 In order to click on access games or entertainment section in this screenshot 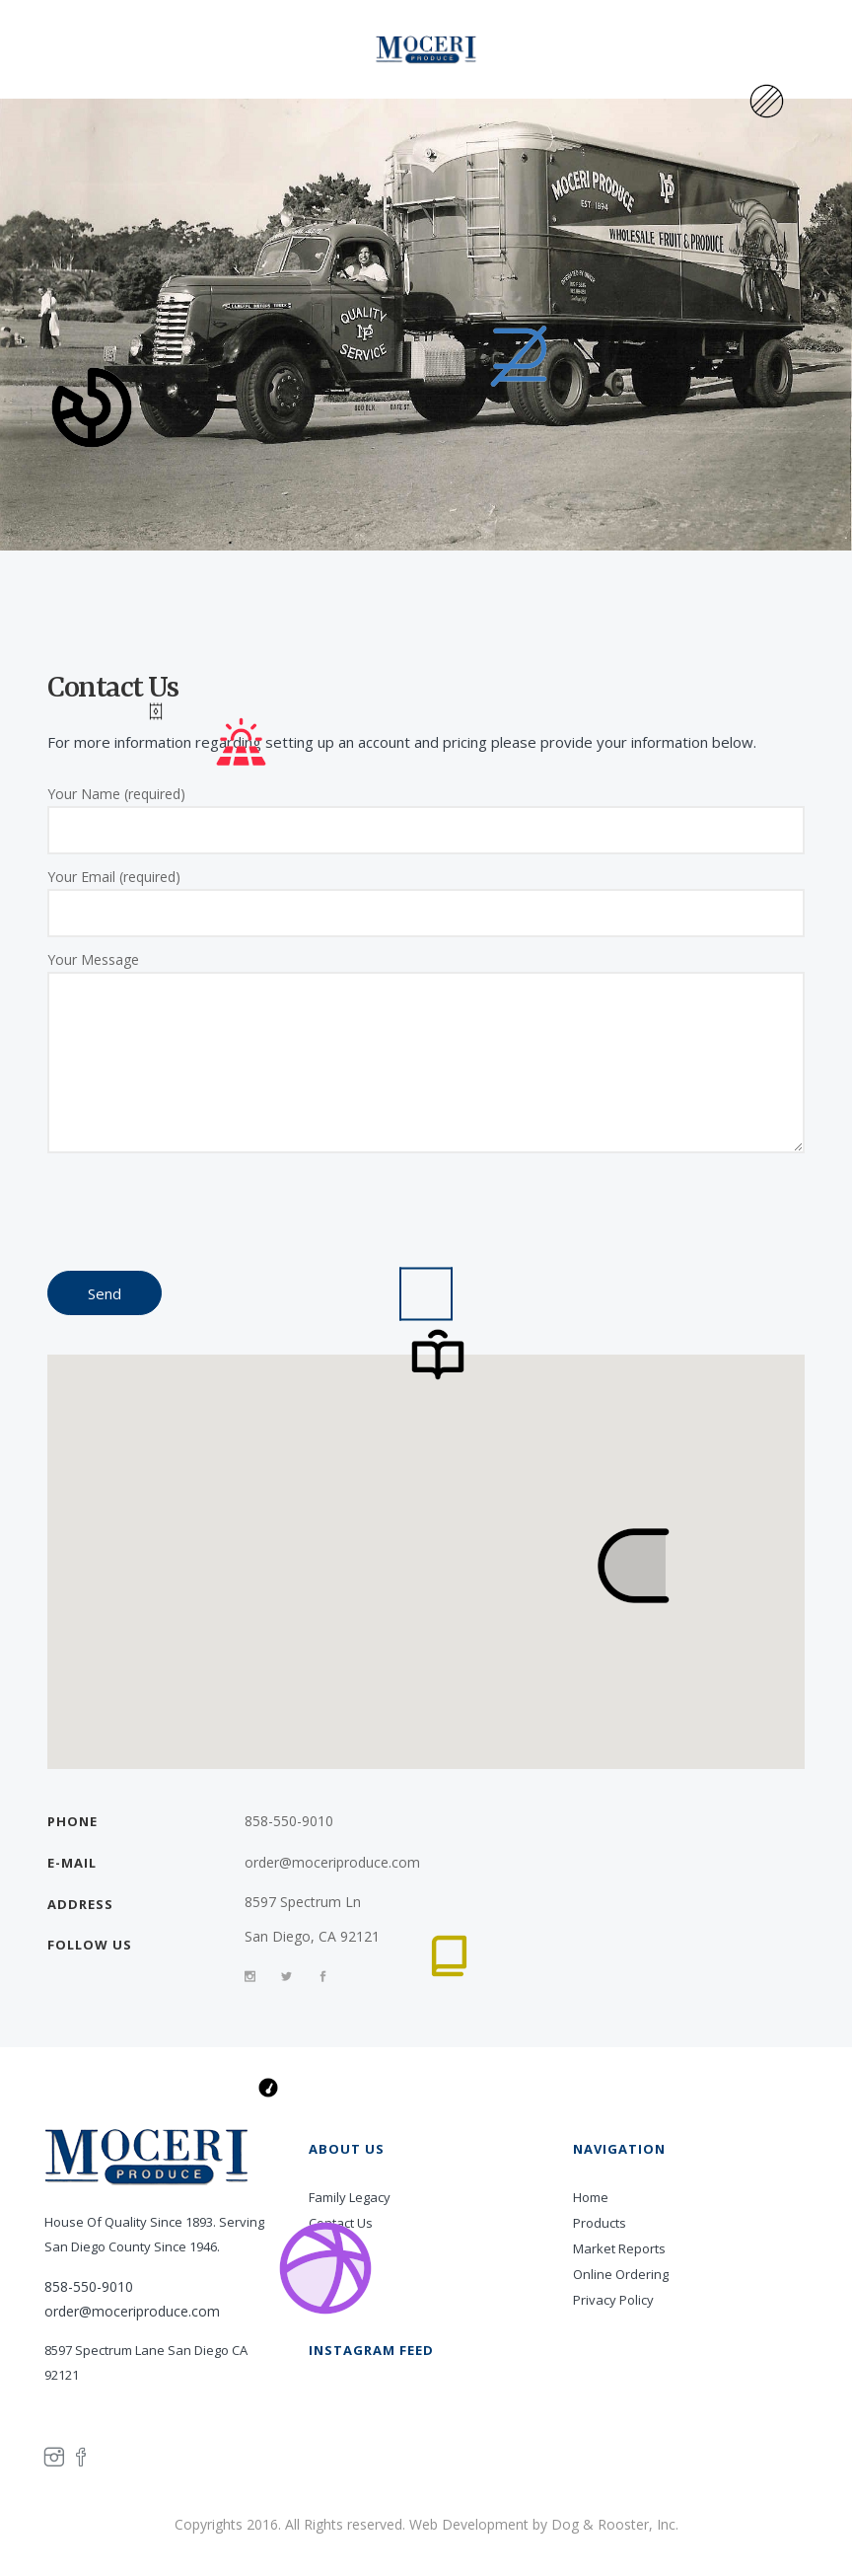, I will do `click(325, 2268)`.